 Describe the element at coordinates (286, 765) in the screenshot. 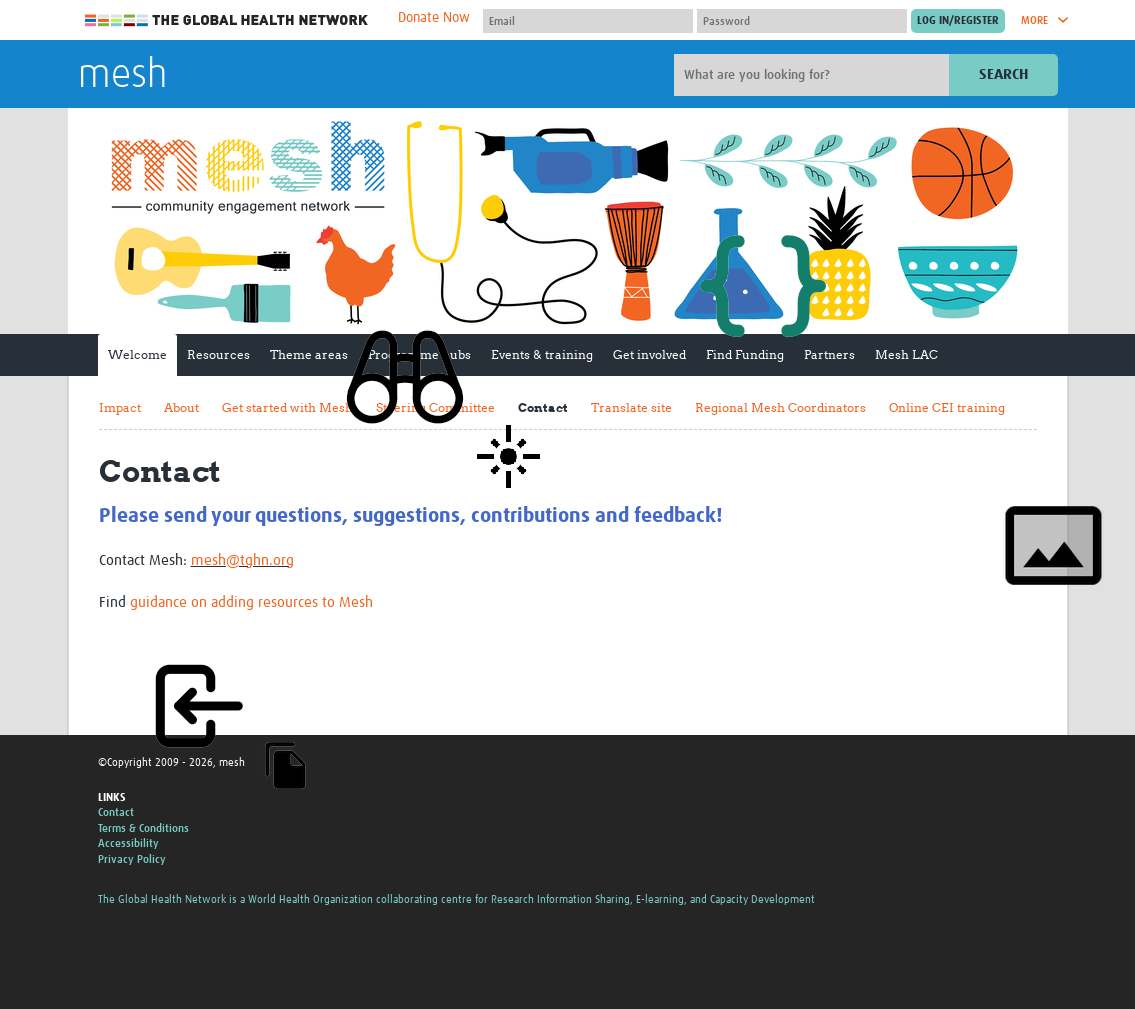

I see `copy file to clipboard` at that location.